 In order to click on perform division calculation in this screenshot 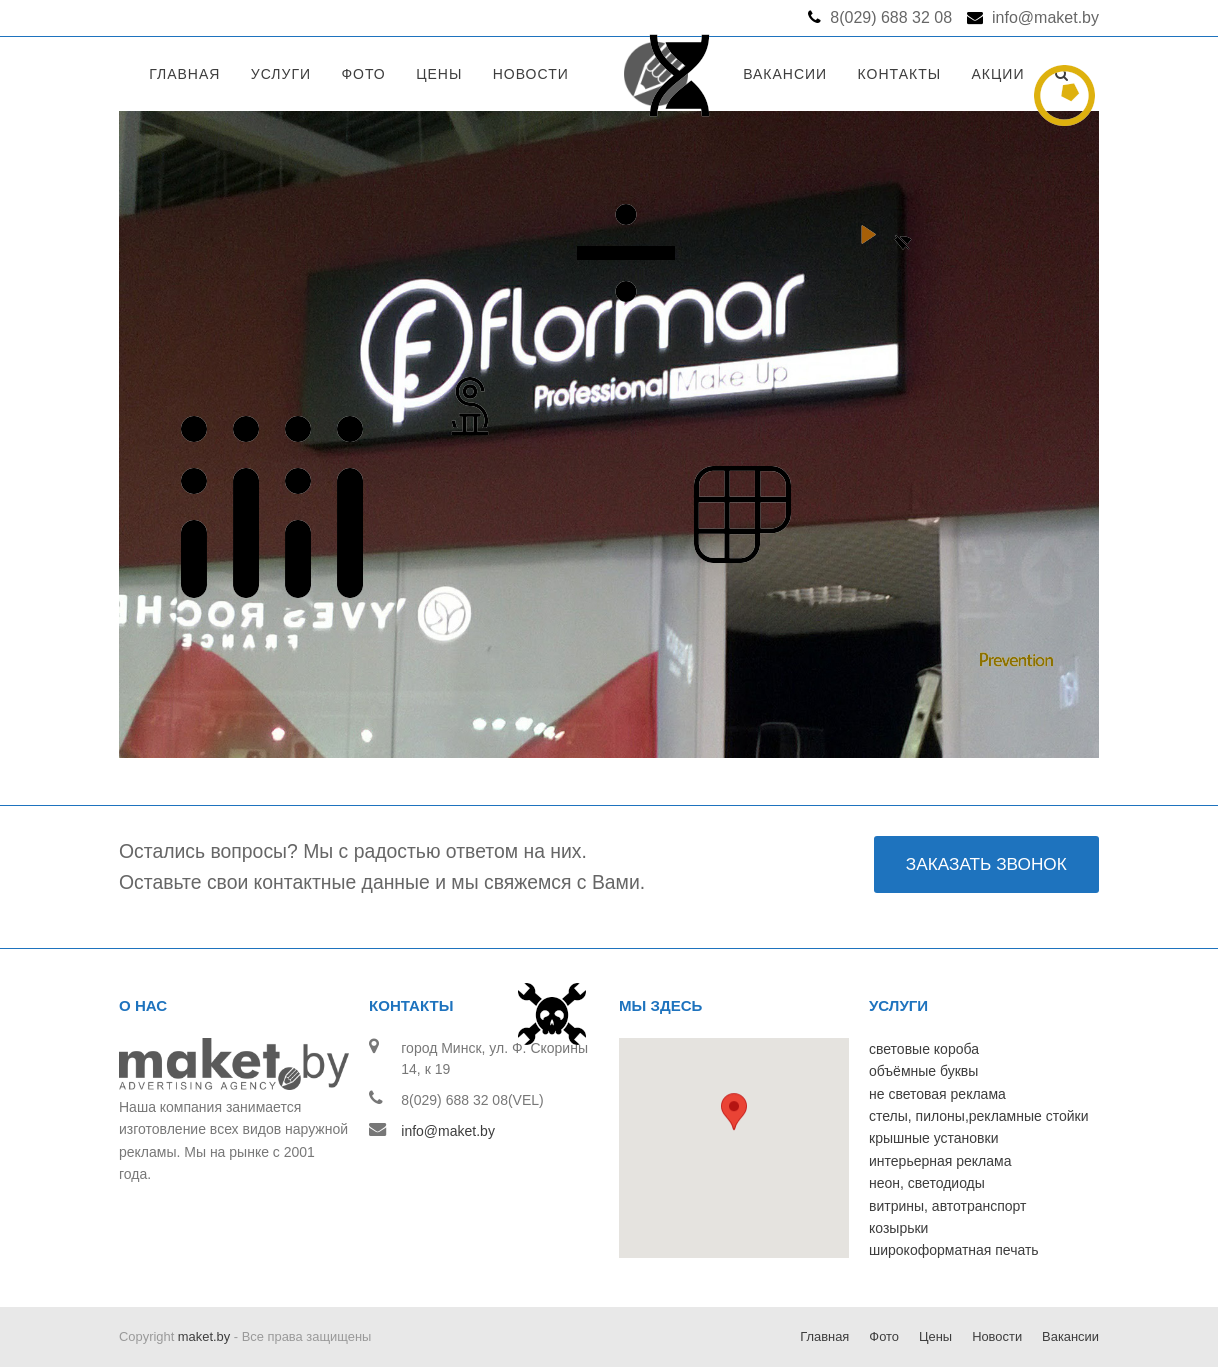, I will do `click(626, 253)`.